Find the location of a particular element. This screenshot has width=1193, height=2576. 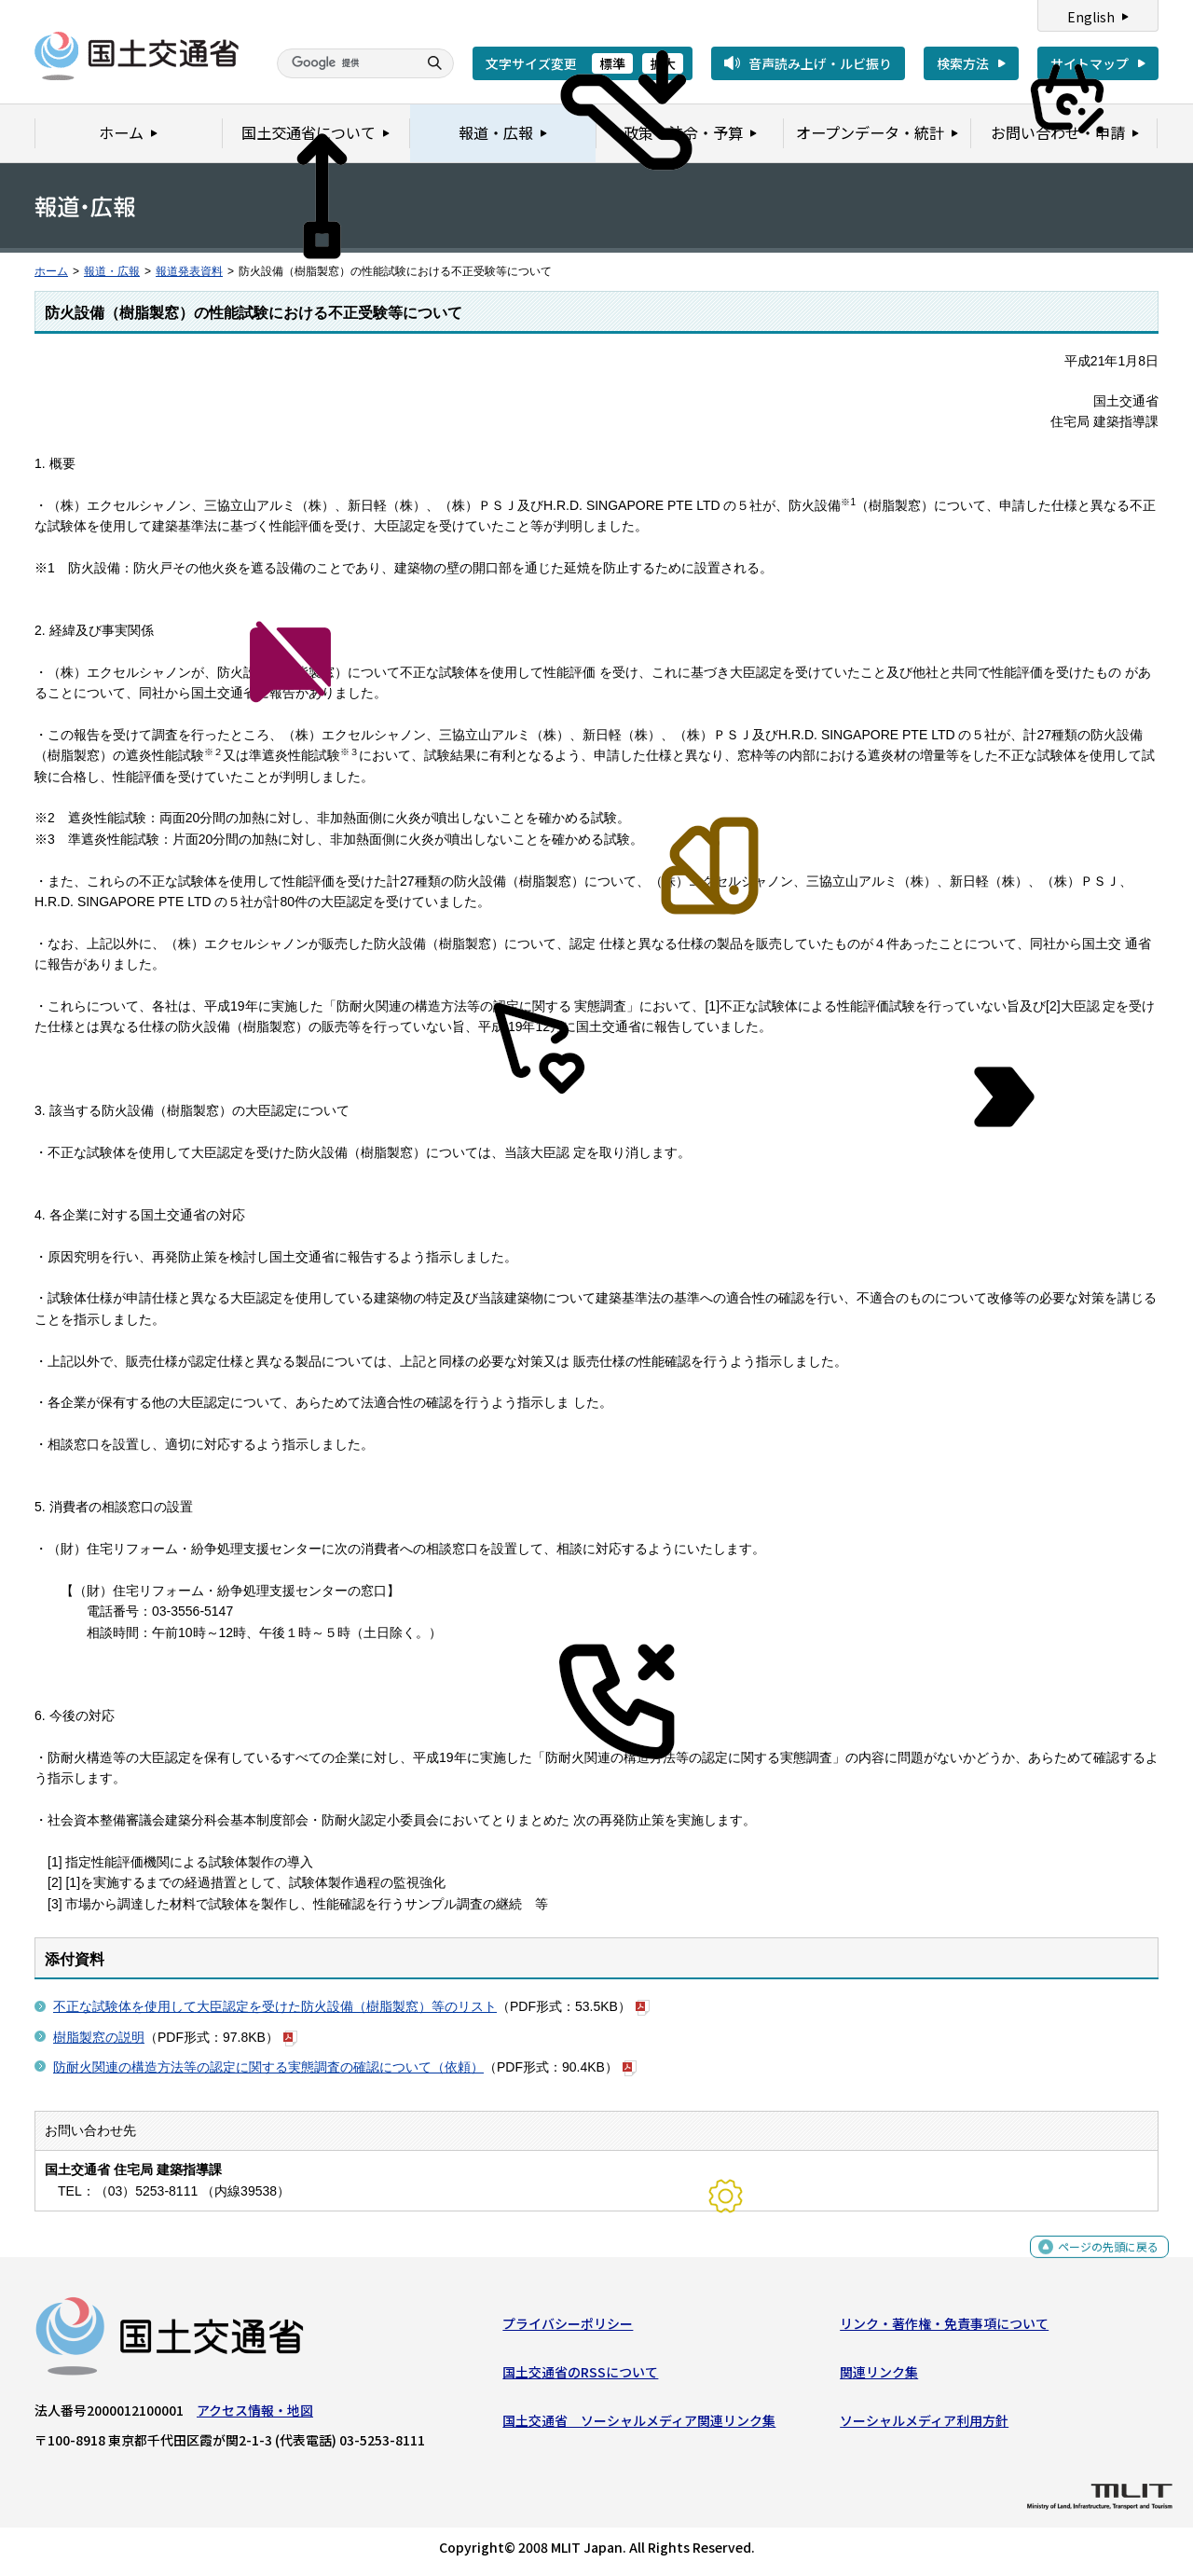

navigate to the next item or step is located at coordinates (1004, 1096).